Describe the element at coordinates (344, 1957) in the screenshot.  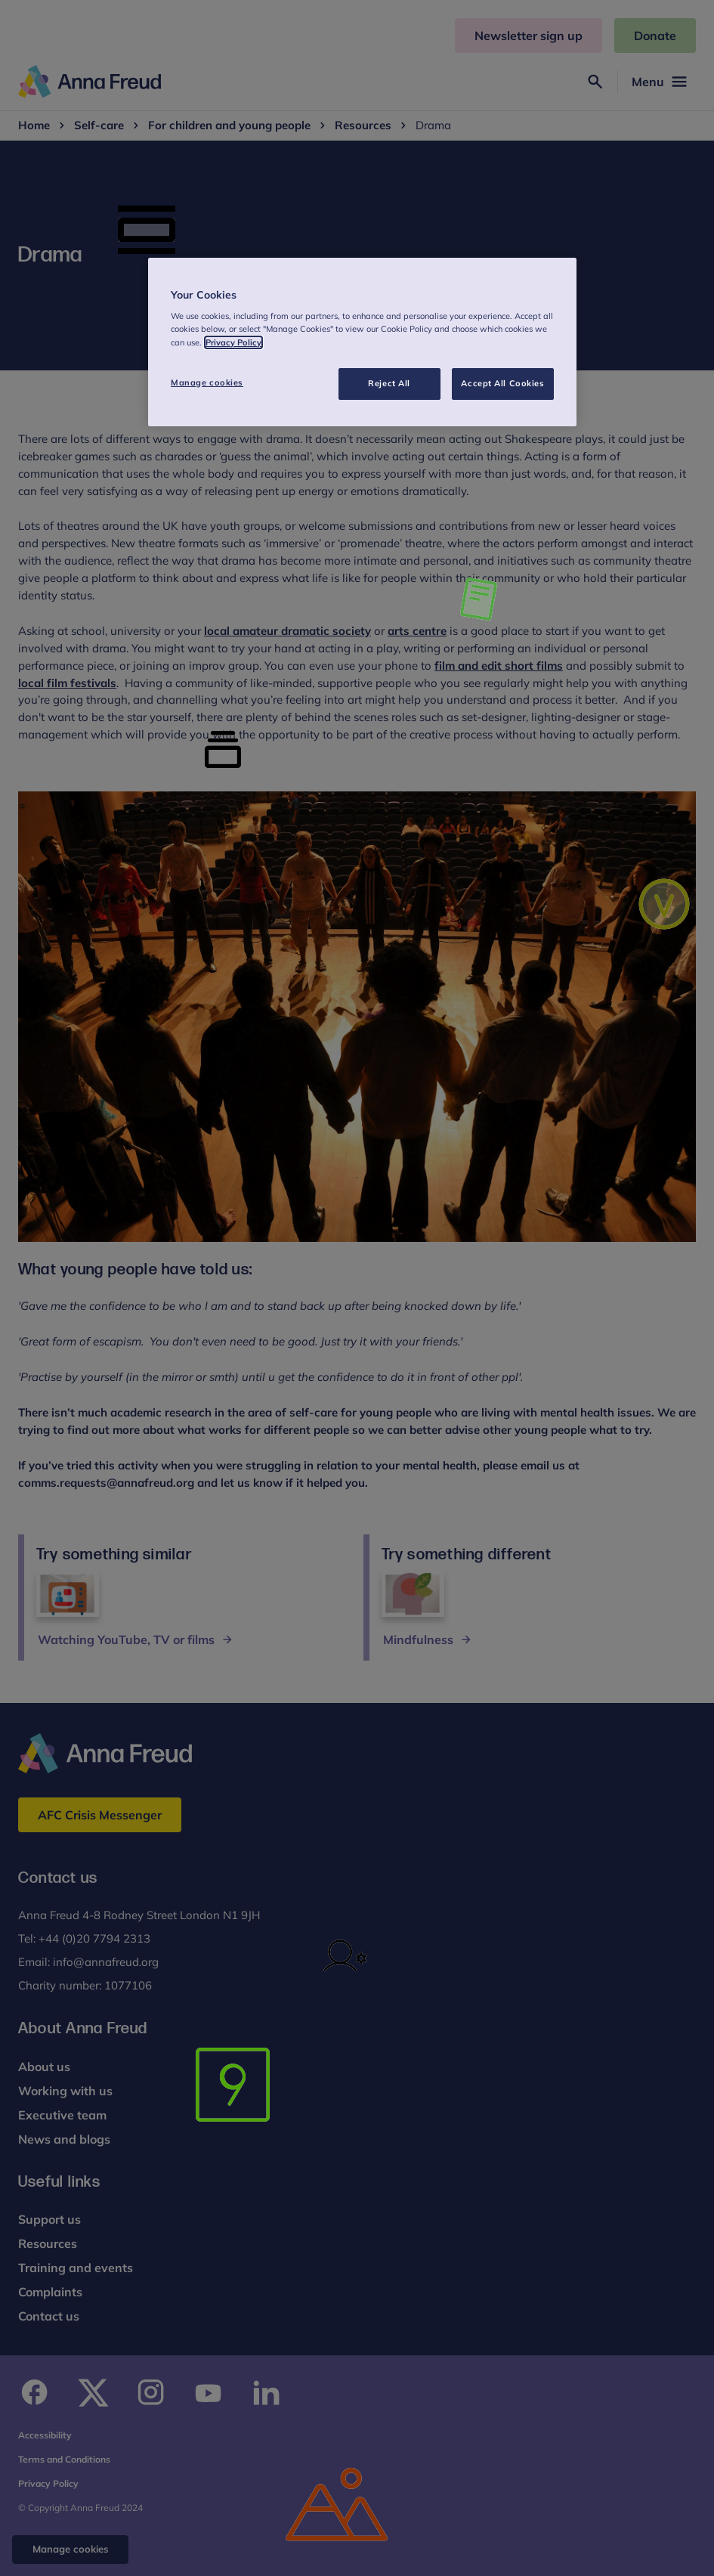
I see `access user settings` at that location.